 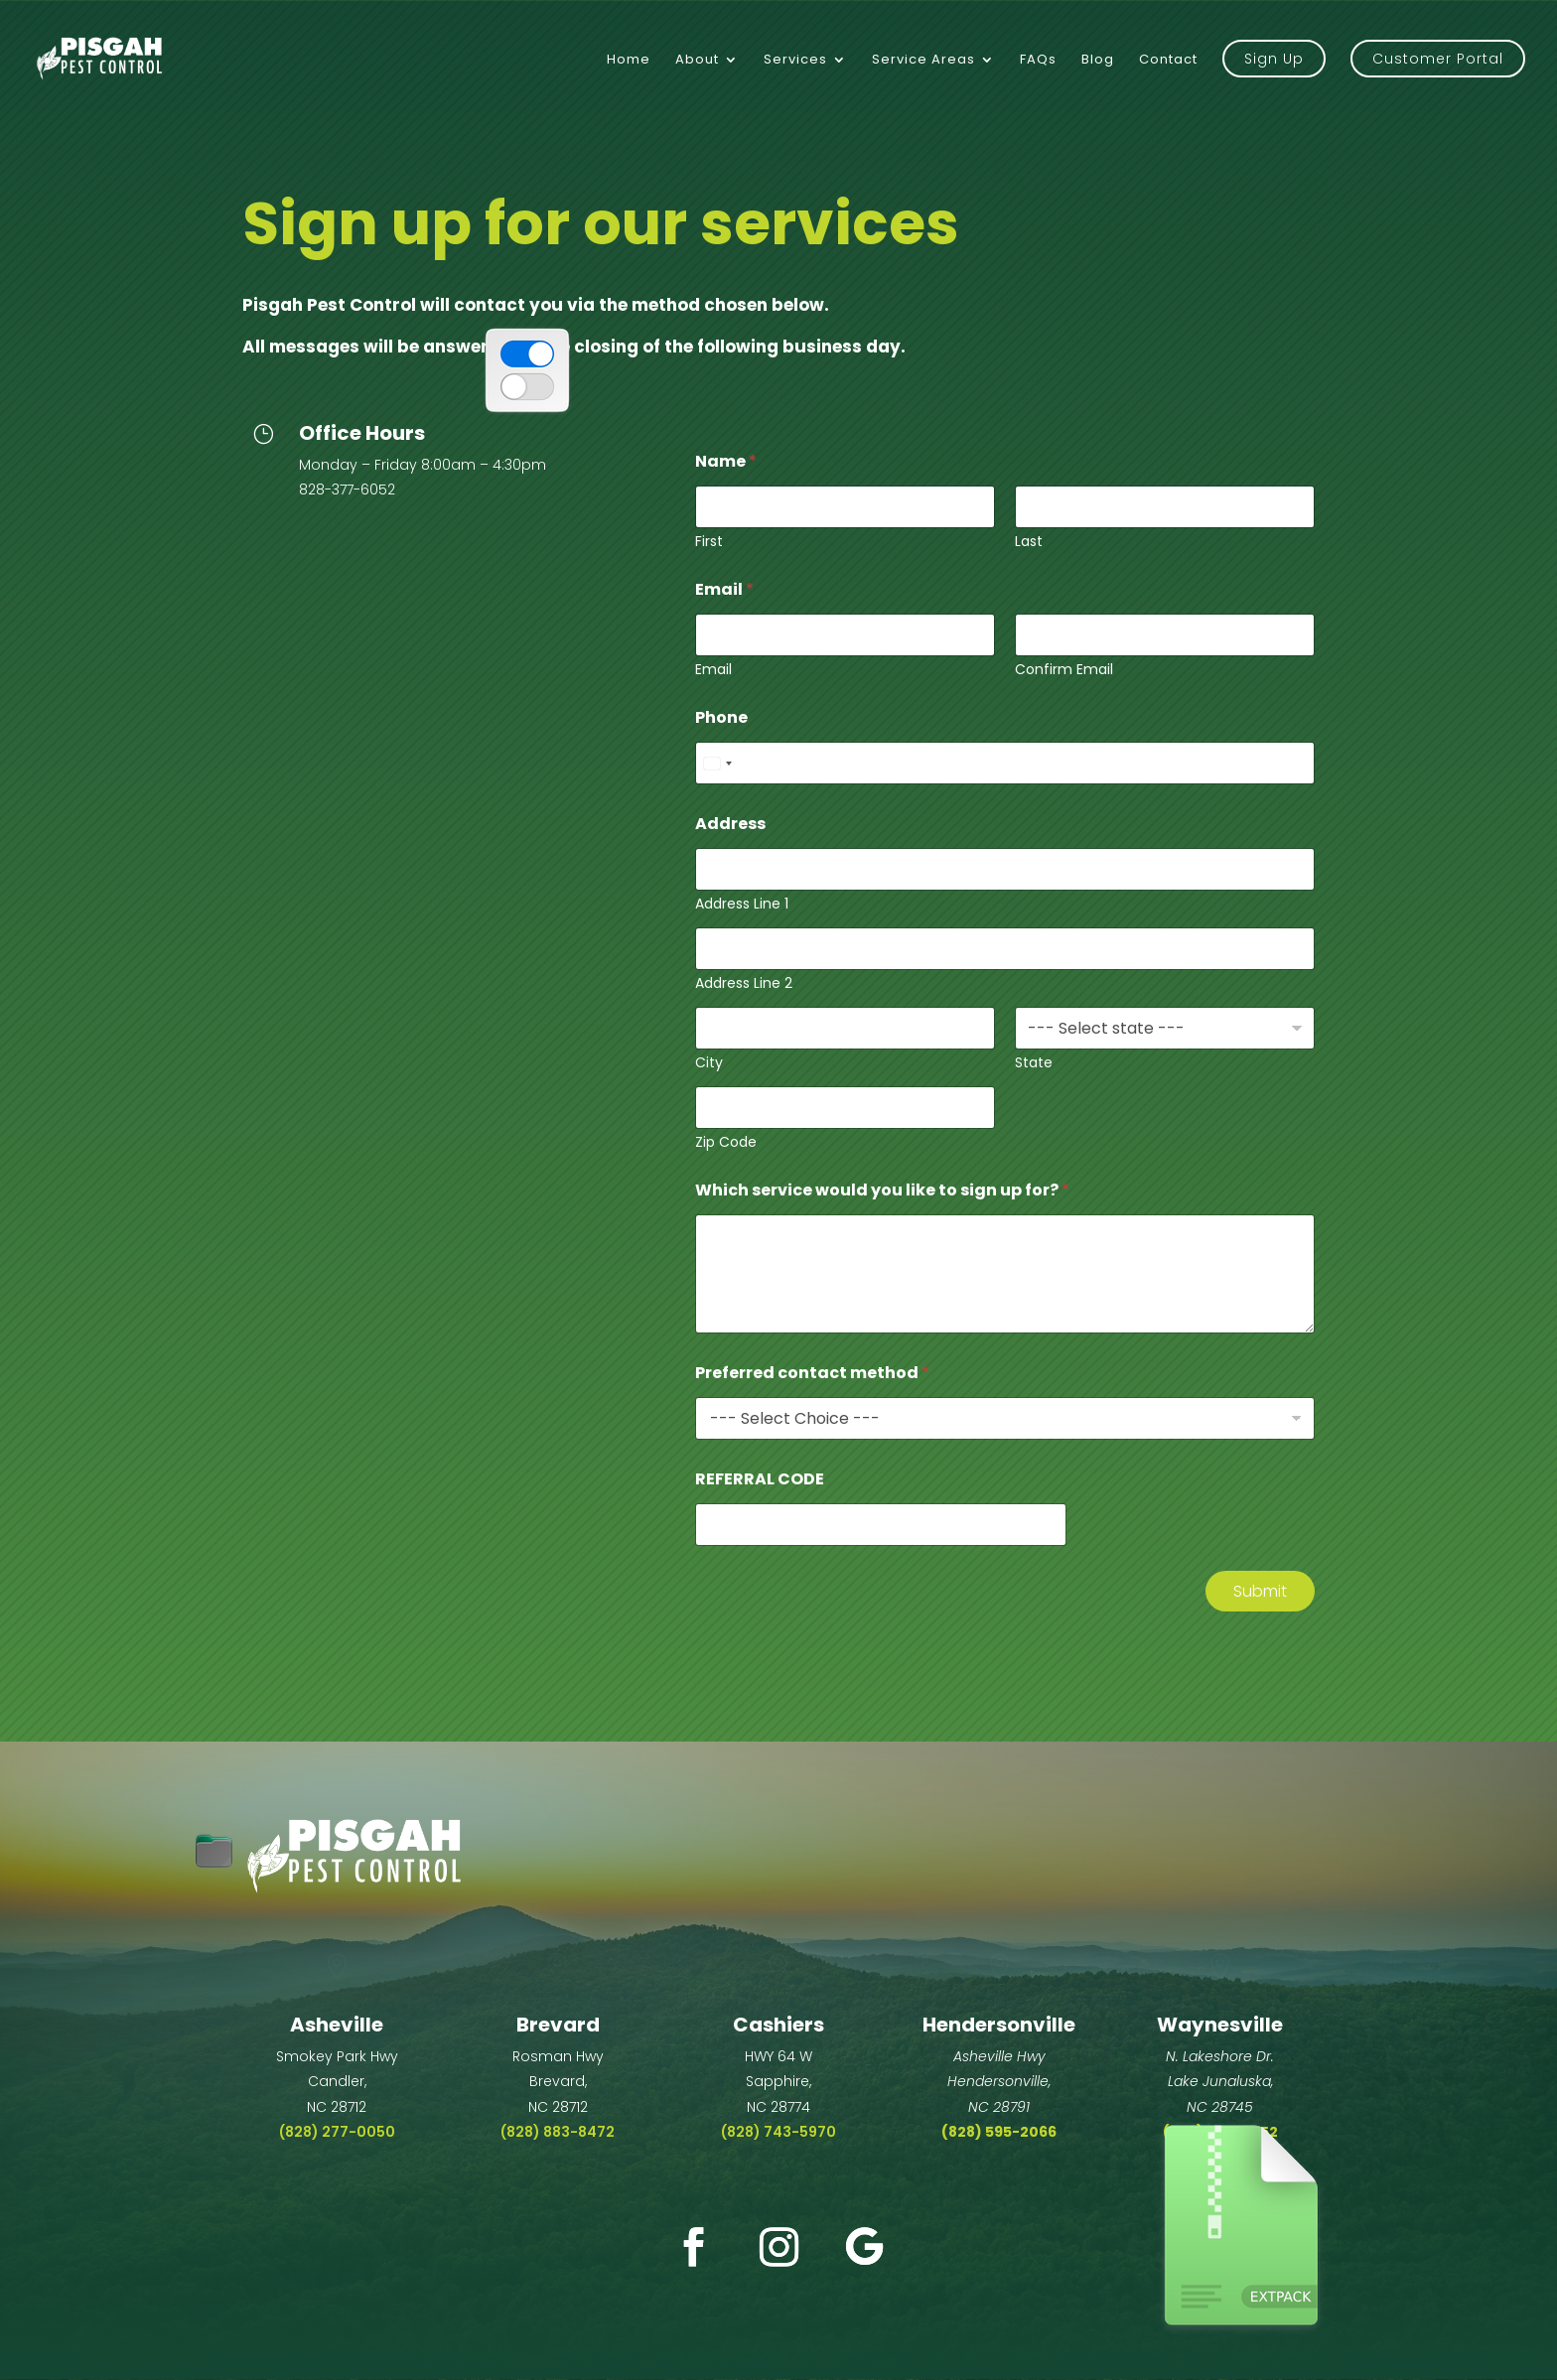 What do you see at coordinates (213, 1850) in the screenshot?
I see `open a folder or directory` at bounding box center [213, 1850].